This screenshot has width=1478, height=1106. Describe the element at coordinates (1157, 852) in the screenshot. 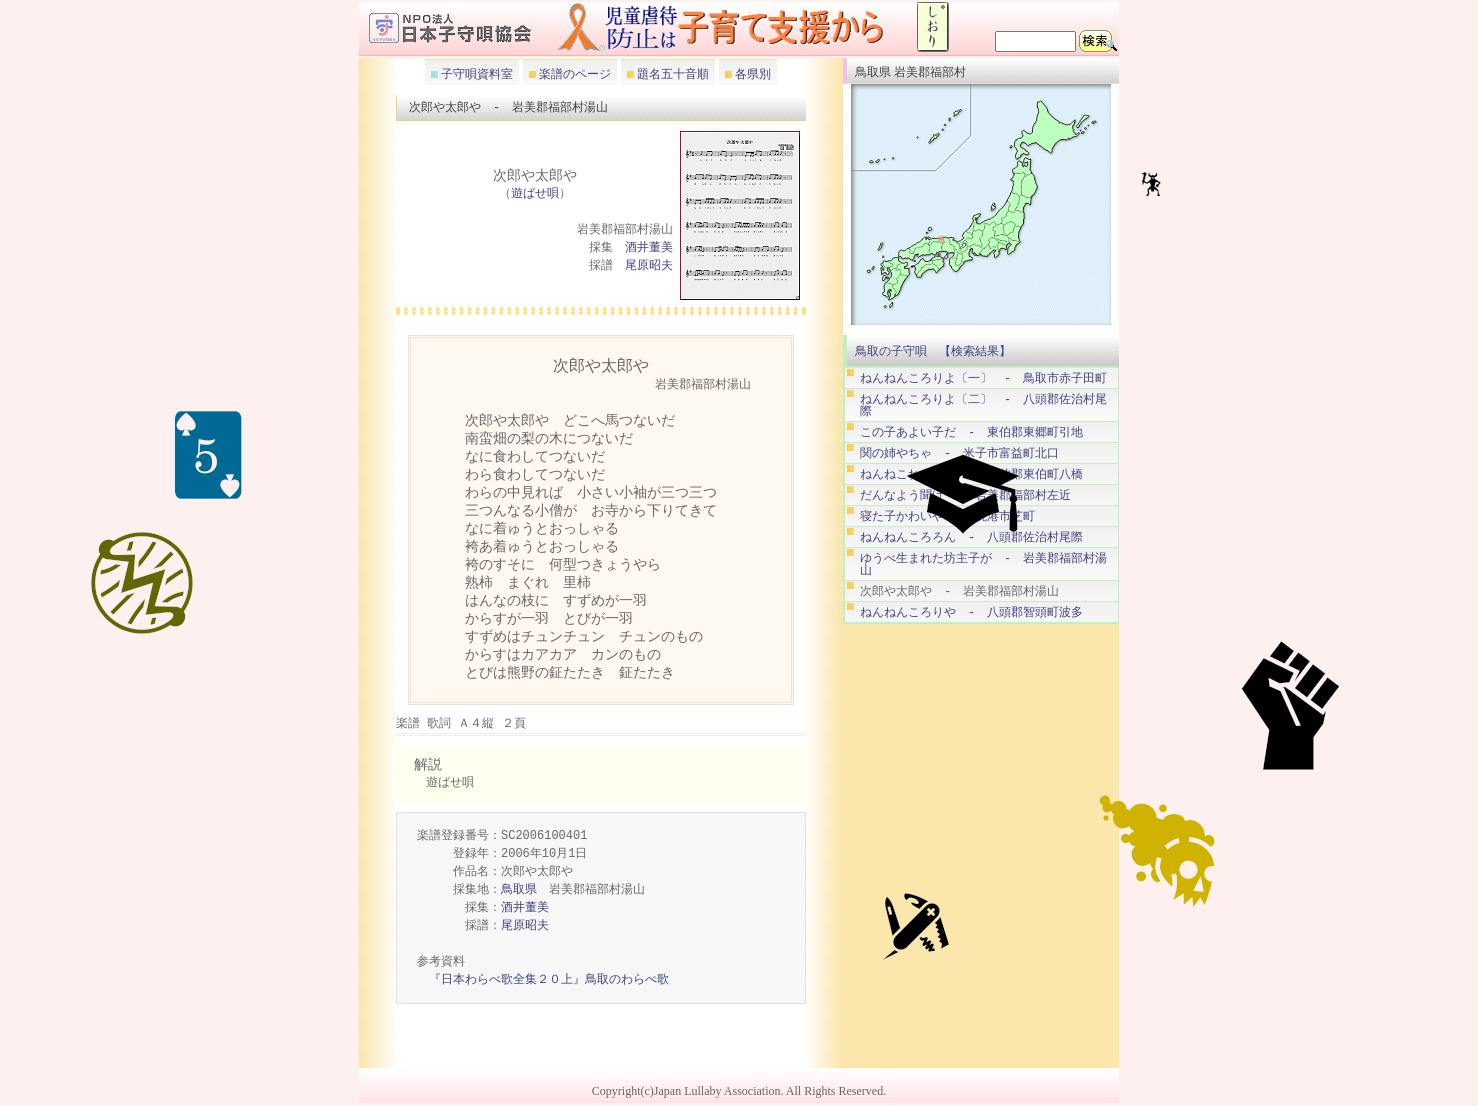

I see `indicates a critical hit or instant kill ability` at that location.